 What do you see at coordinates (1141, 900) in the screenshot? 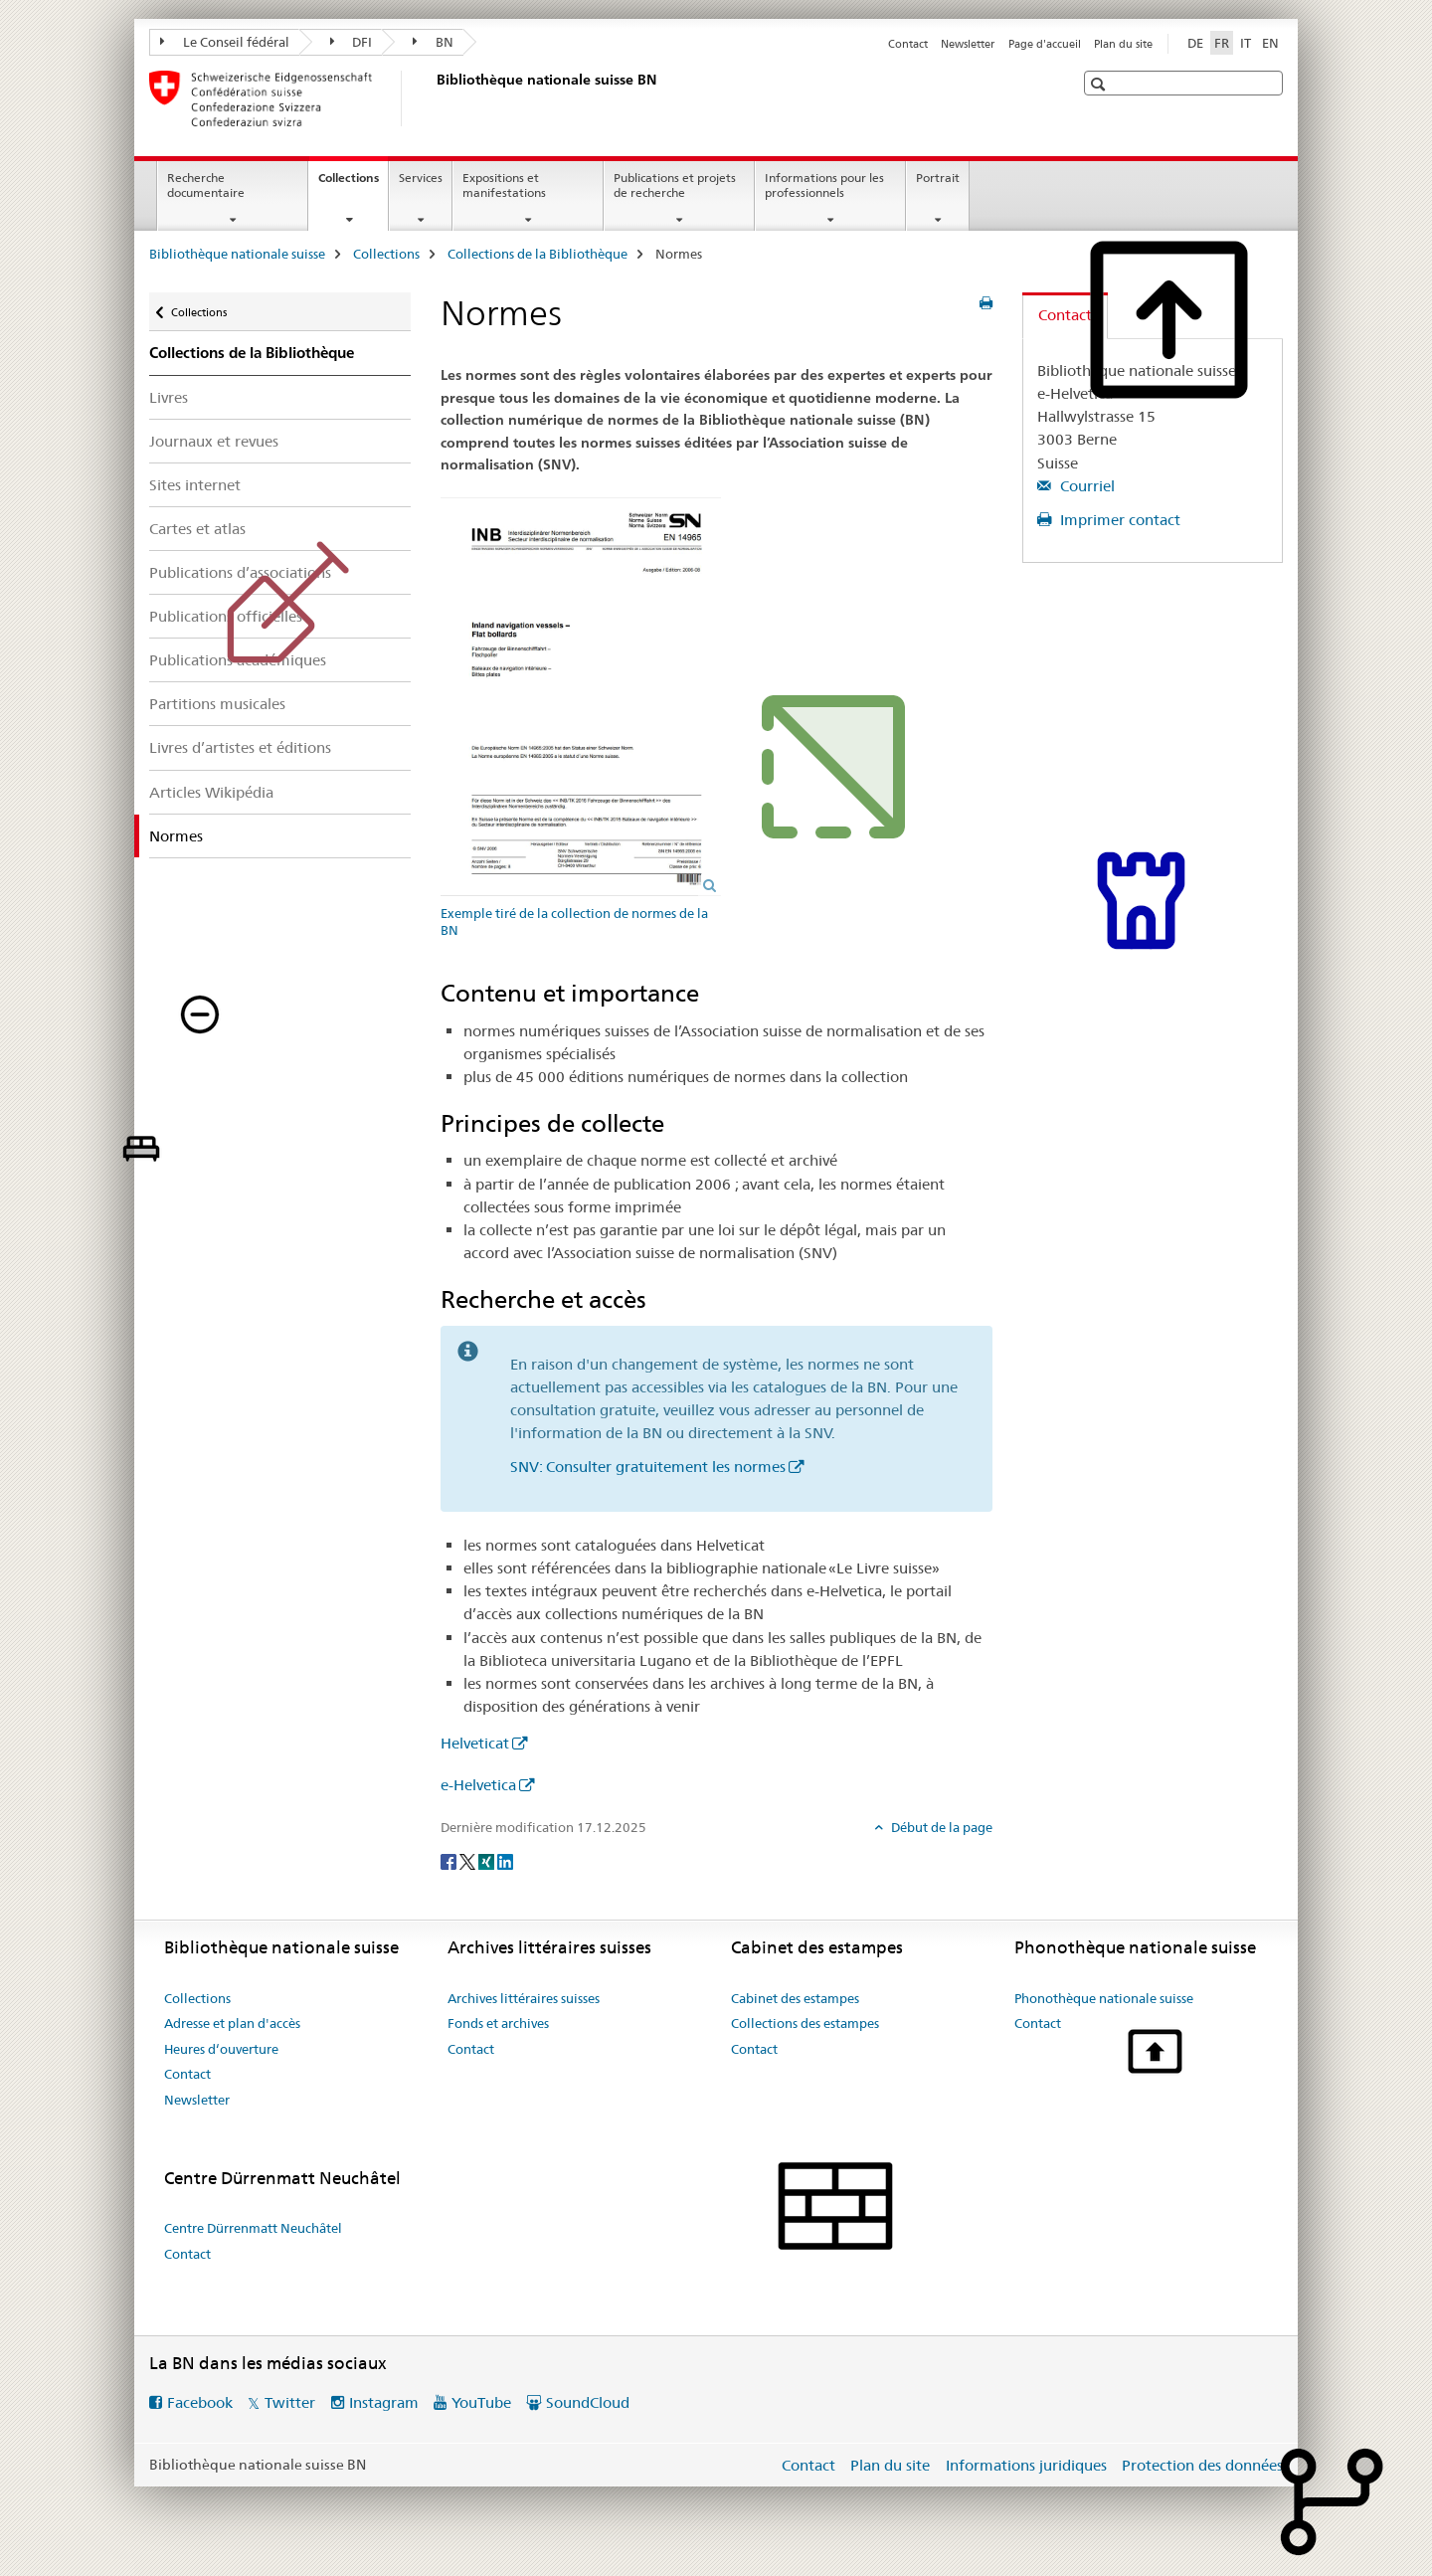
I see `access castle or fortress-themed game` at bounding box center [1141, 900].